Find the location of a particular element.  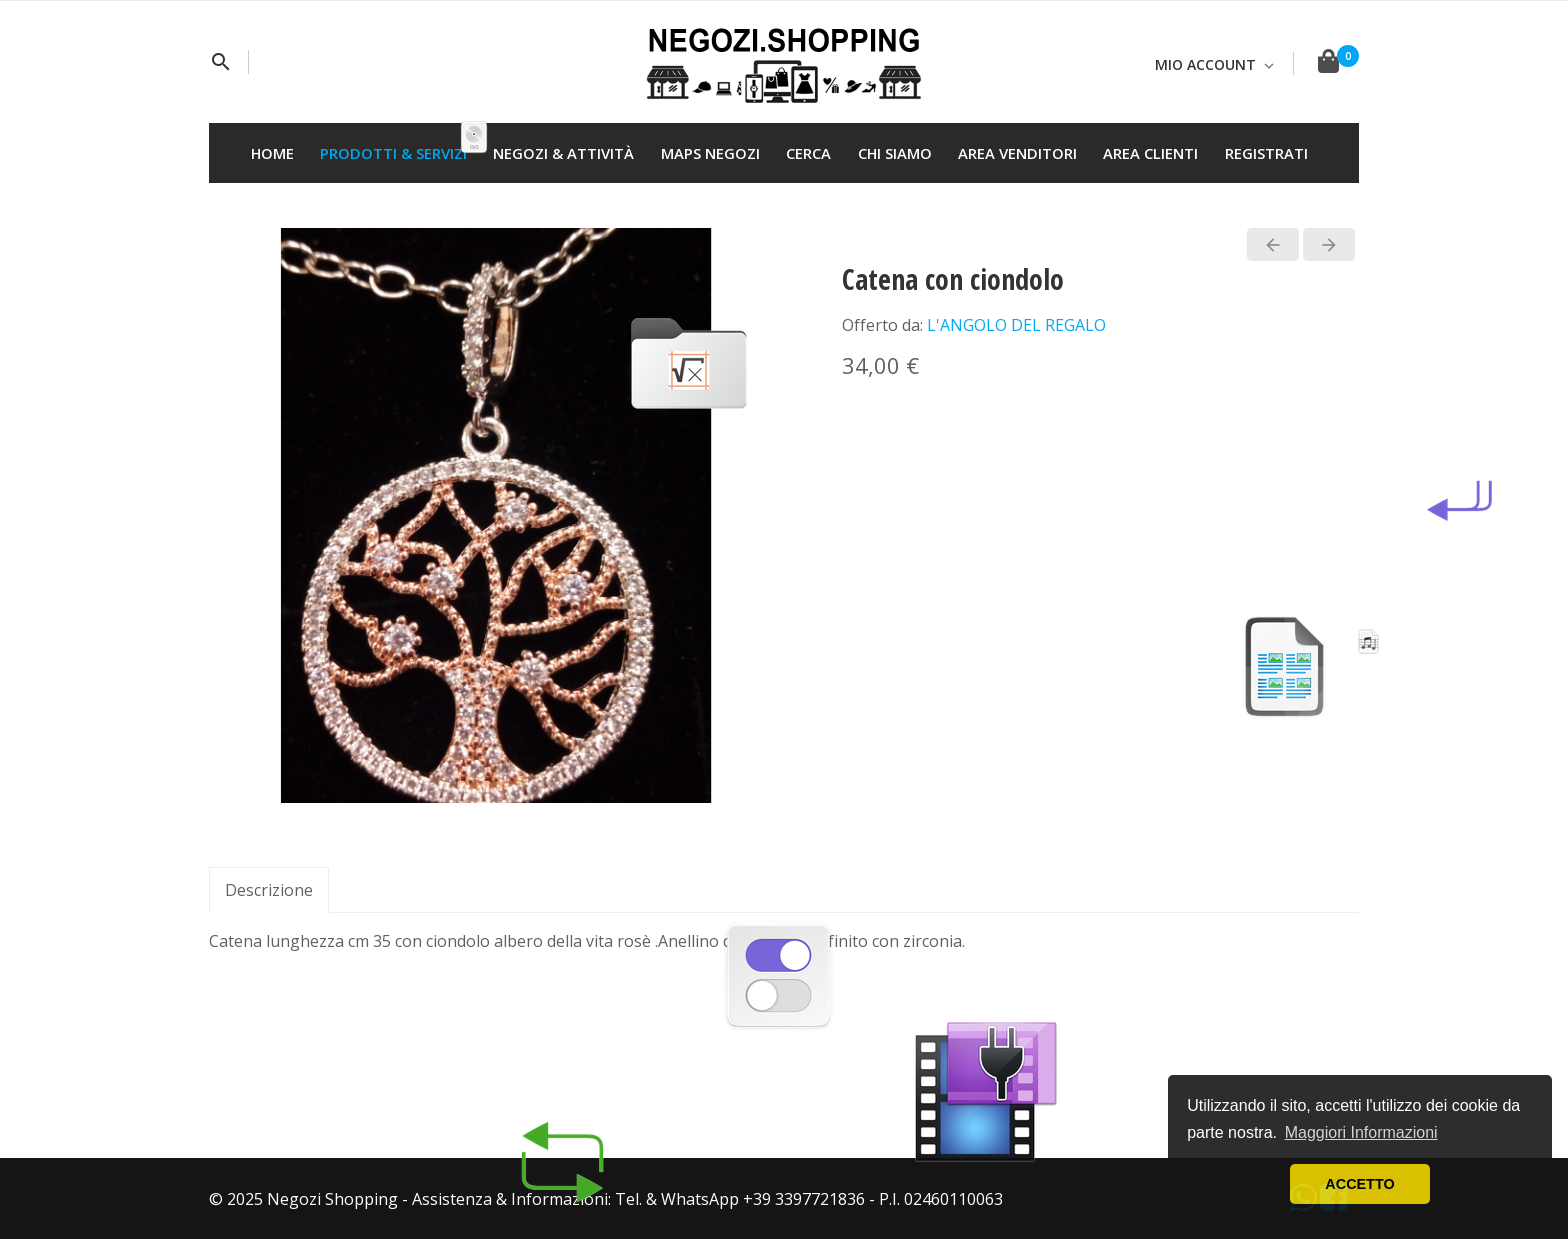

libreoffice master document file type is located at coordinates (1284, 666).